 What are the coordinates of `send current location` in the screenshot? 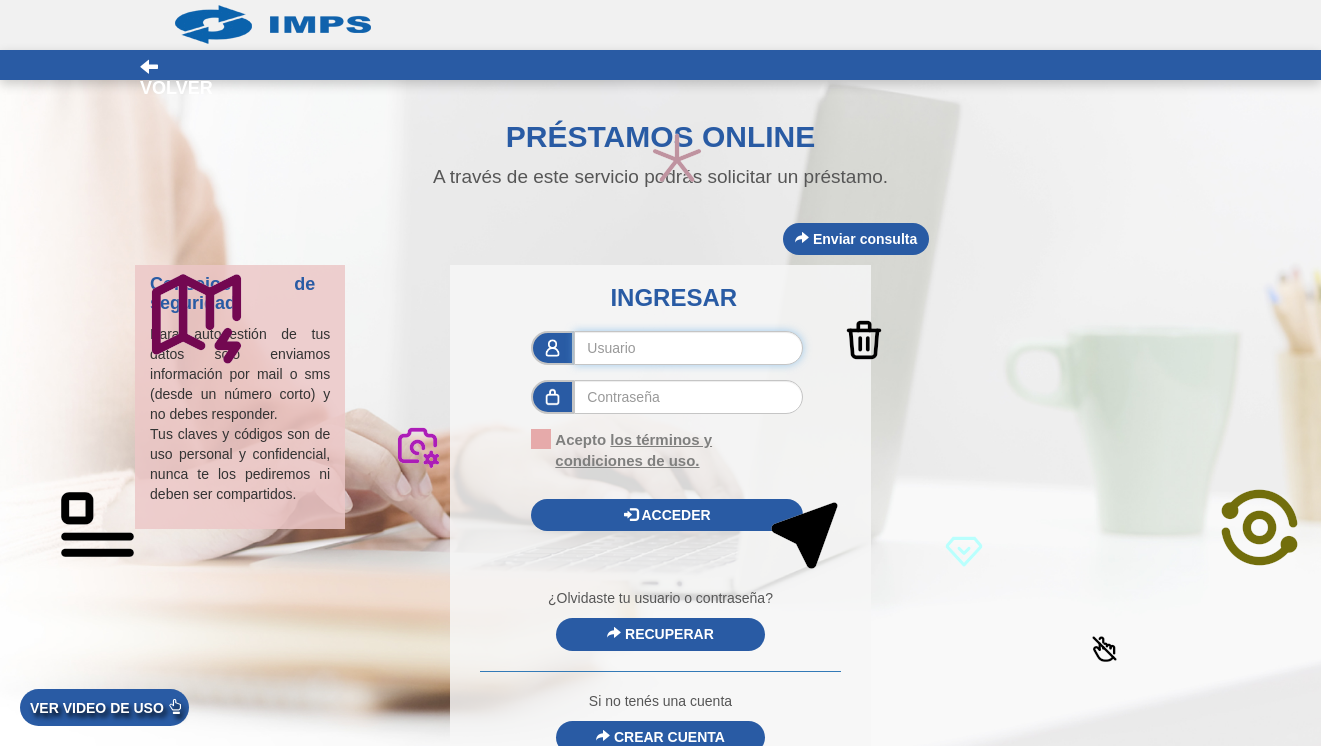 It's located at (805, 535).